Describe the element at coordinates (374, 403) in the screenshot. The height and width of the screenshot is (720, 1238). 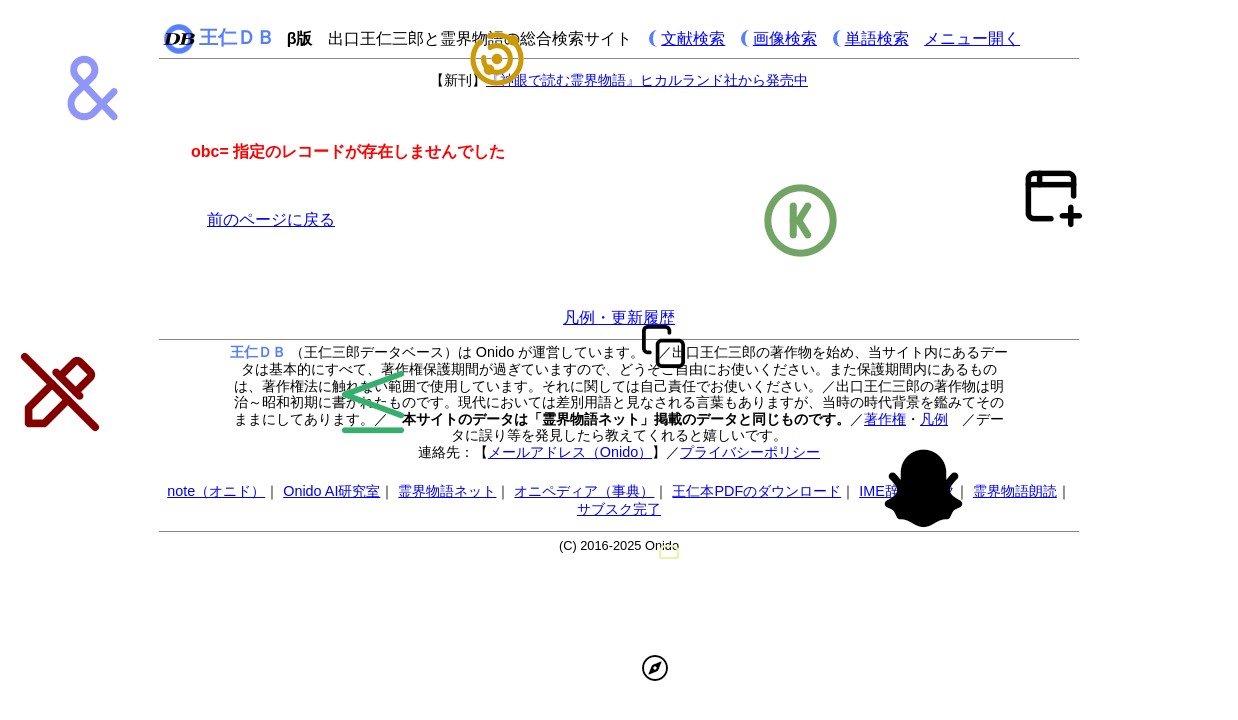
I see `less than or equal to mathematical operator` at that location.